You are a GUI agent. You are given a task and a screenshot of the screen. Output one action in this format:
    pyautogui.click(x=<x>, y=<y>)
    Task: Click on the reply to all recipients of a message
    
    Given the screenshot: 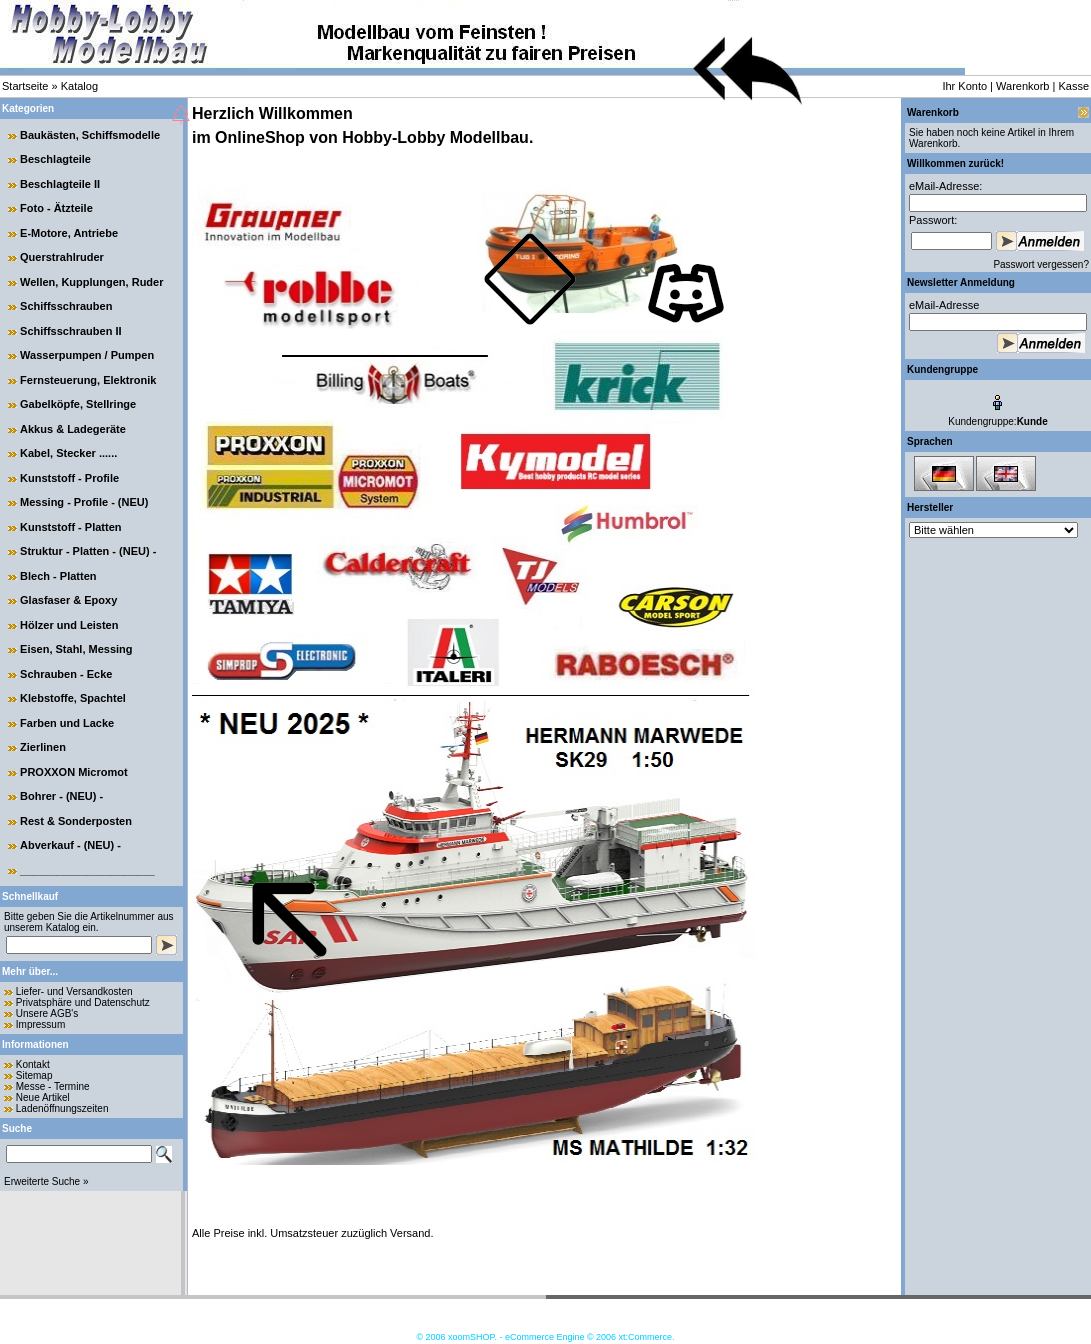 What is the action you would take?
    pyautogui.click(x=747, y=68)
    